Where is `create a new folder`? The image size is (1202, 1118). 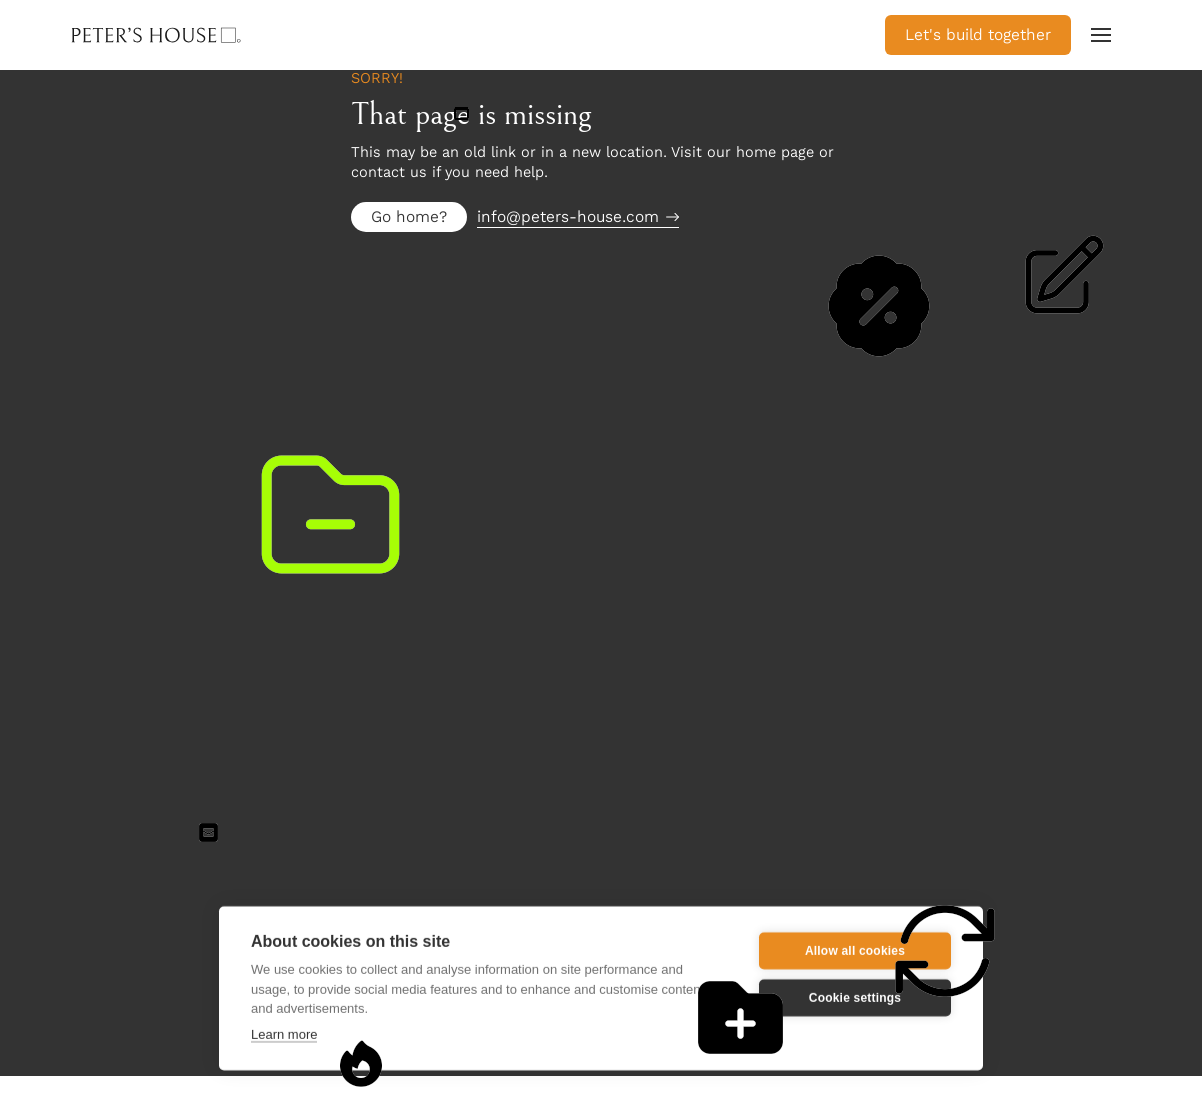
create a new folder is located at coordinates (740, 1017).